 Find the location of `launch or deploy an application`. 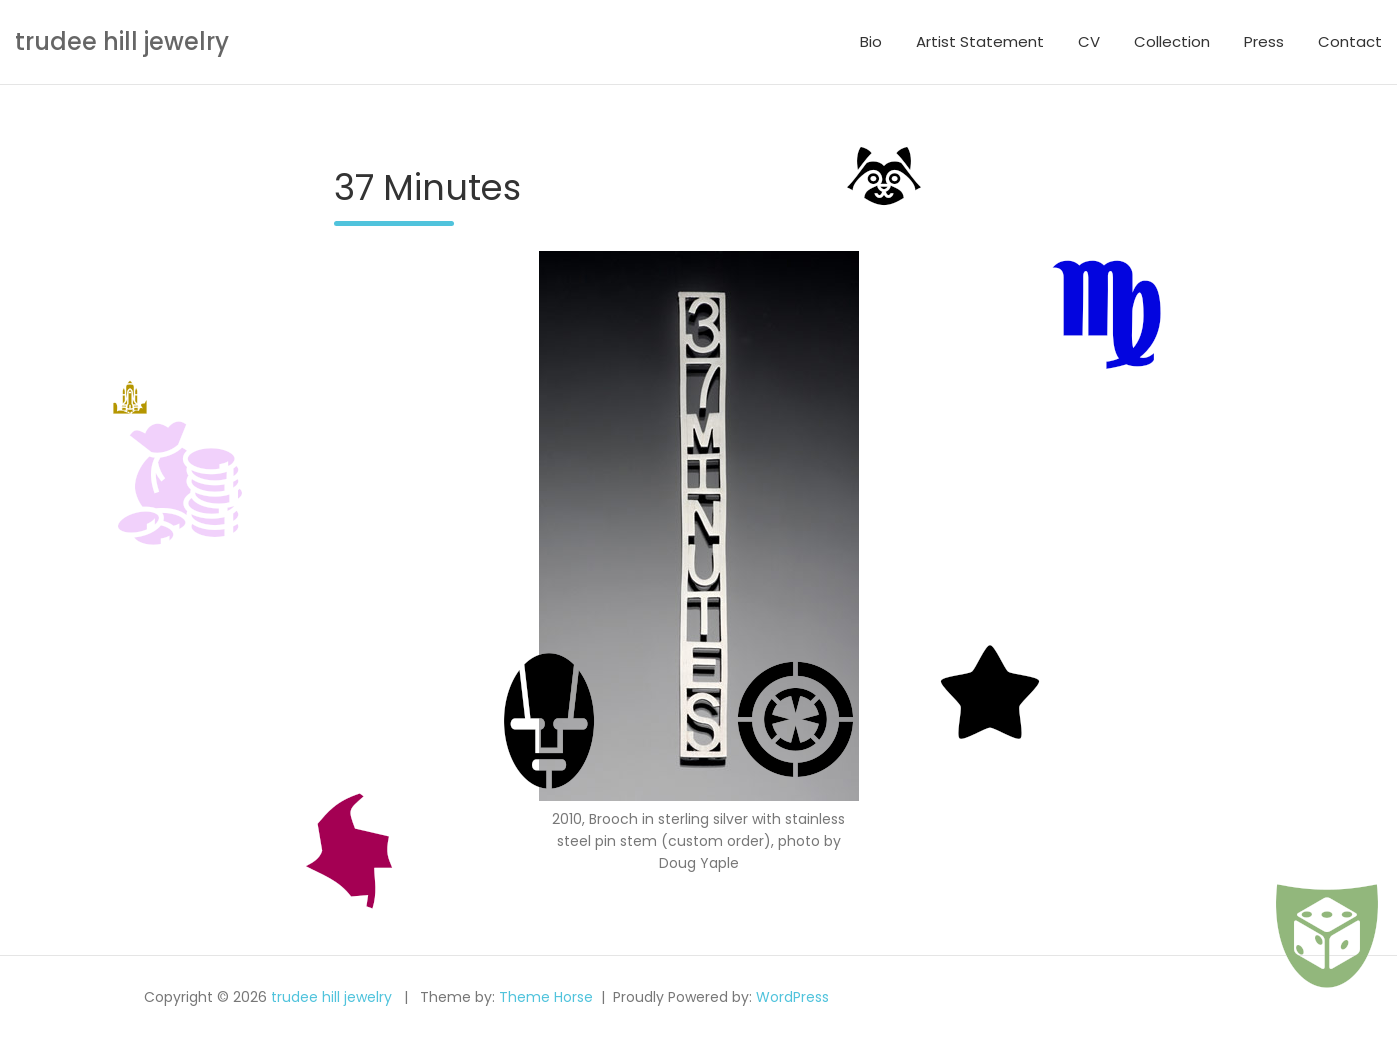

launch or deploy an application is located at coordinates (130, 397).